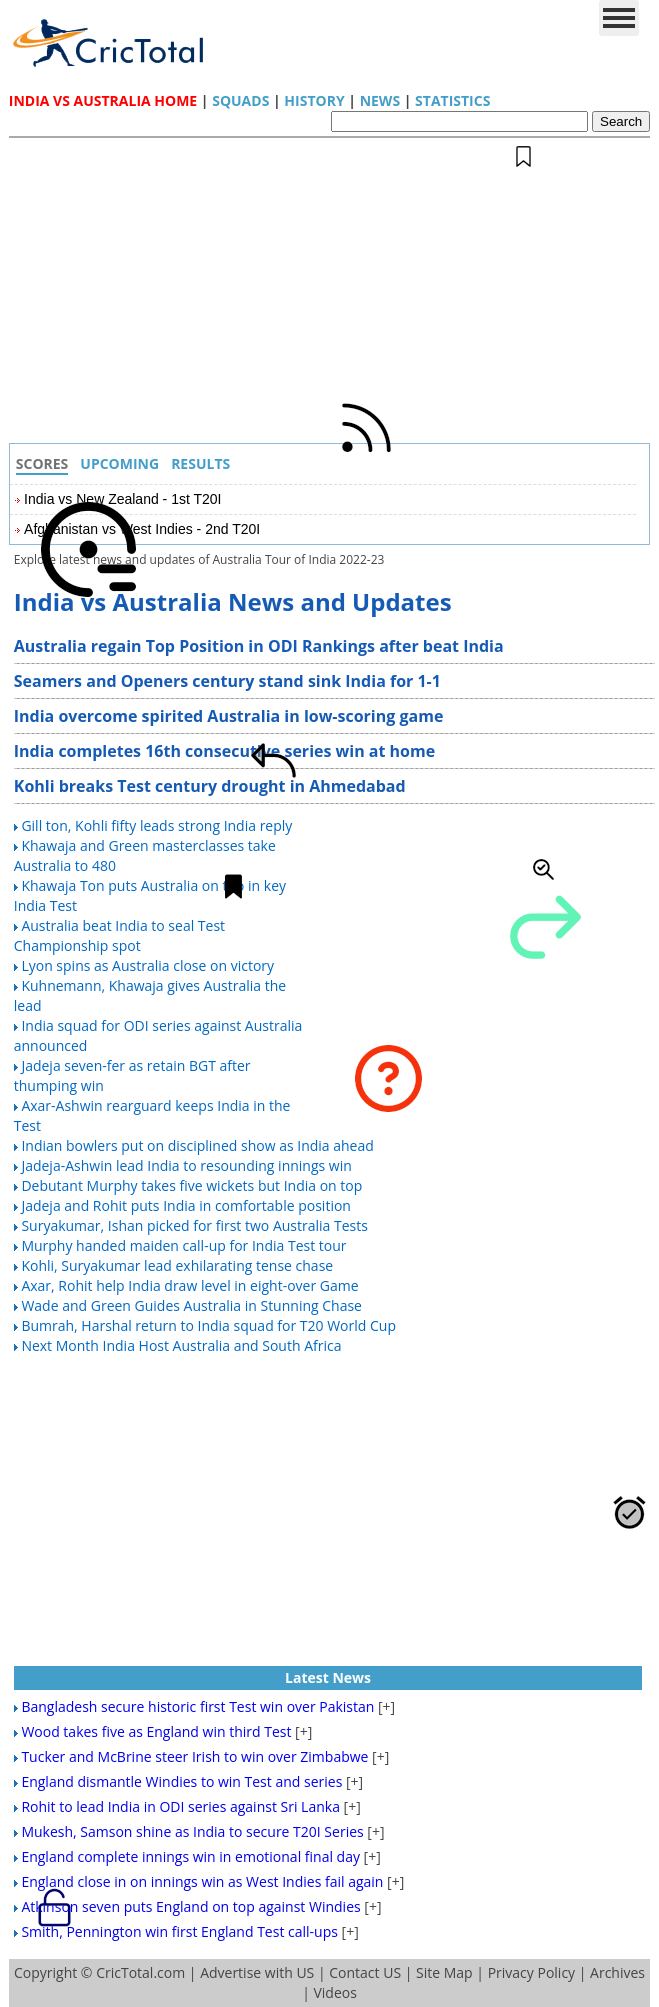  I want to click on reply to a message, so click(273, 760).